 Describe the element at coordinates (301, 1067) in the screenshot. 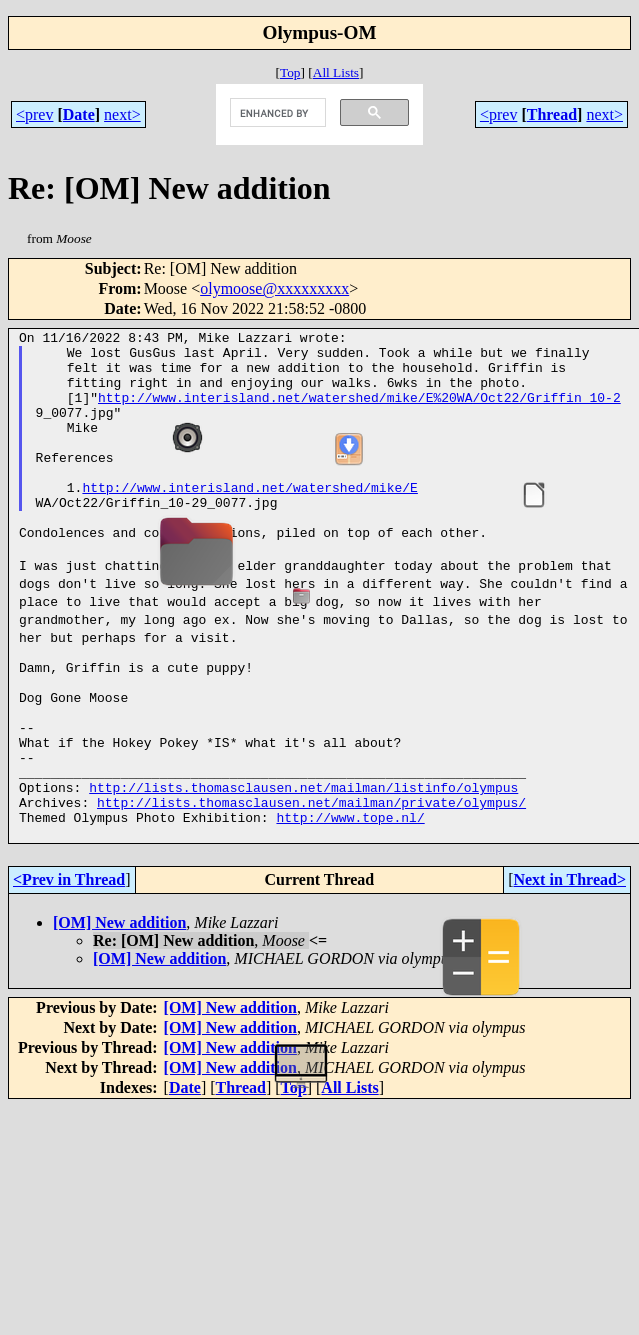

I see `navigate to your iMac in the sidebar` at that location.